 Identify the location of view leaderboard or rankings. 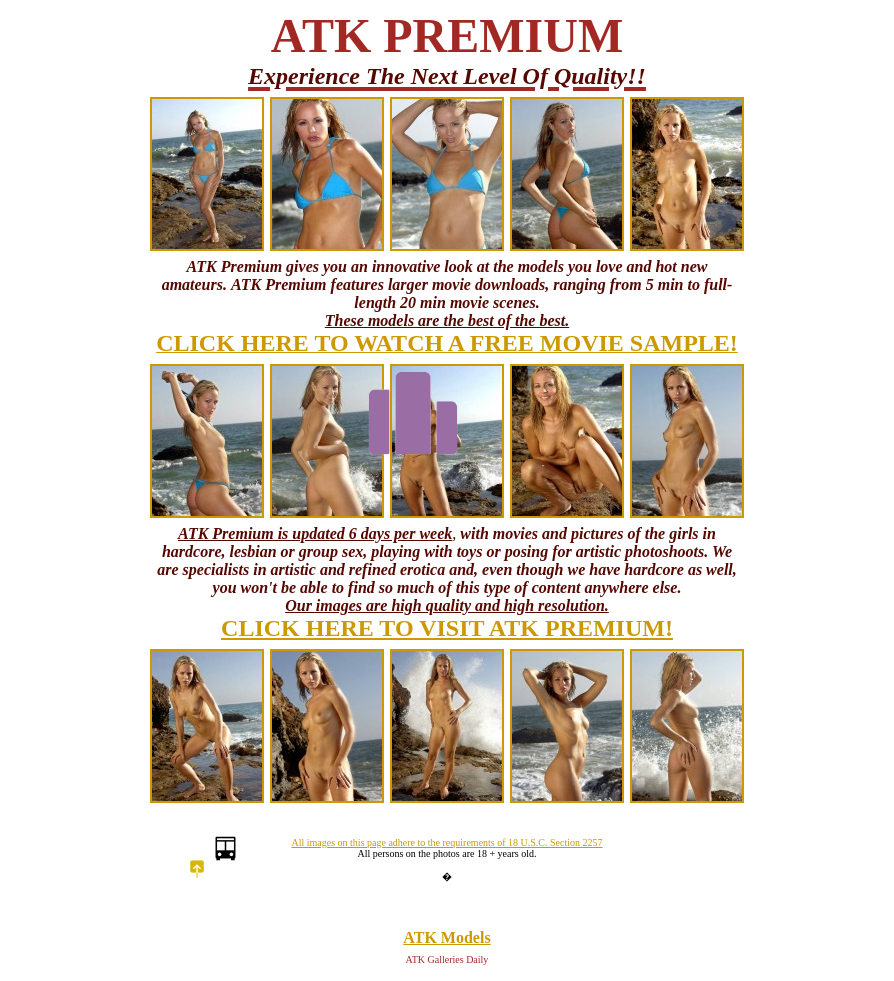
(413, 413).